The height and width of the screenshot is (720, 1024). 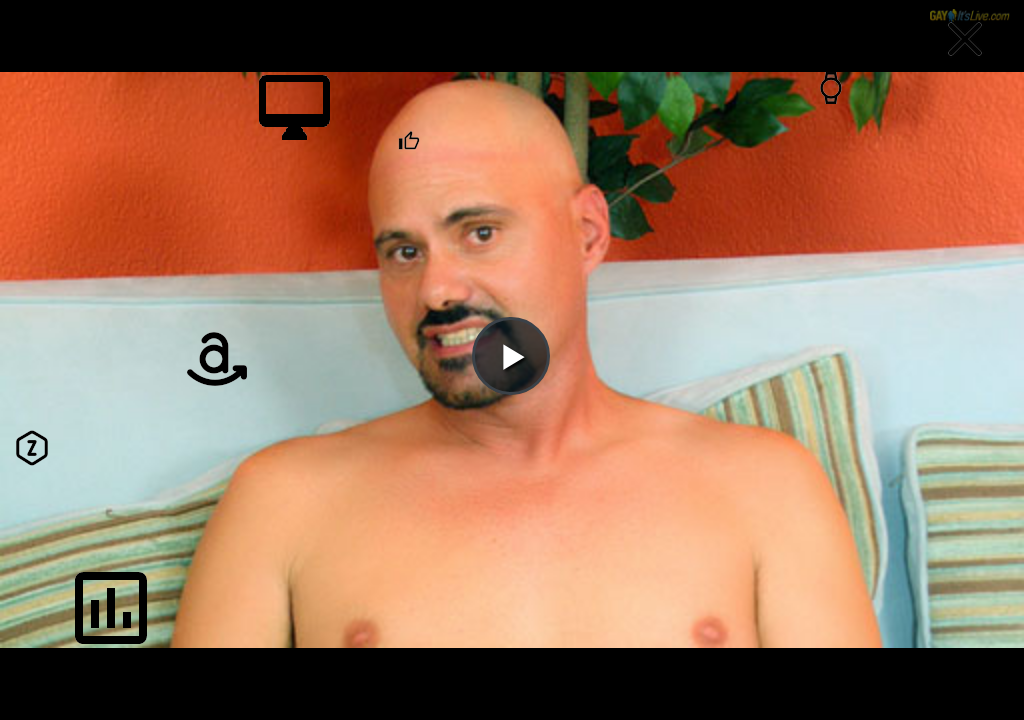 I want to click on access desktop or computer settings, so click(x=294, y=107).